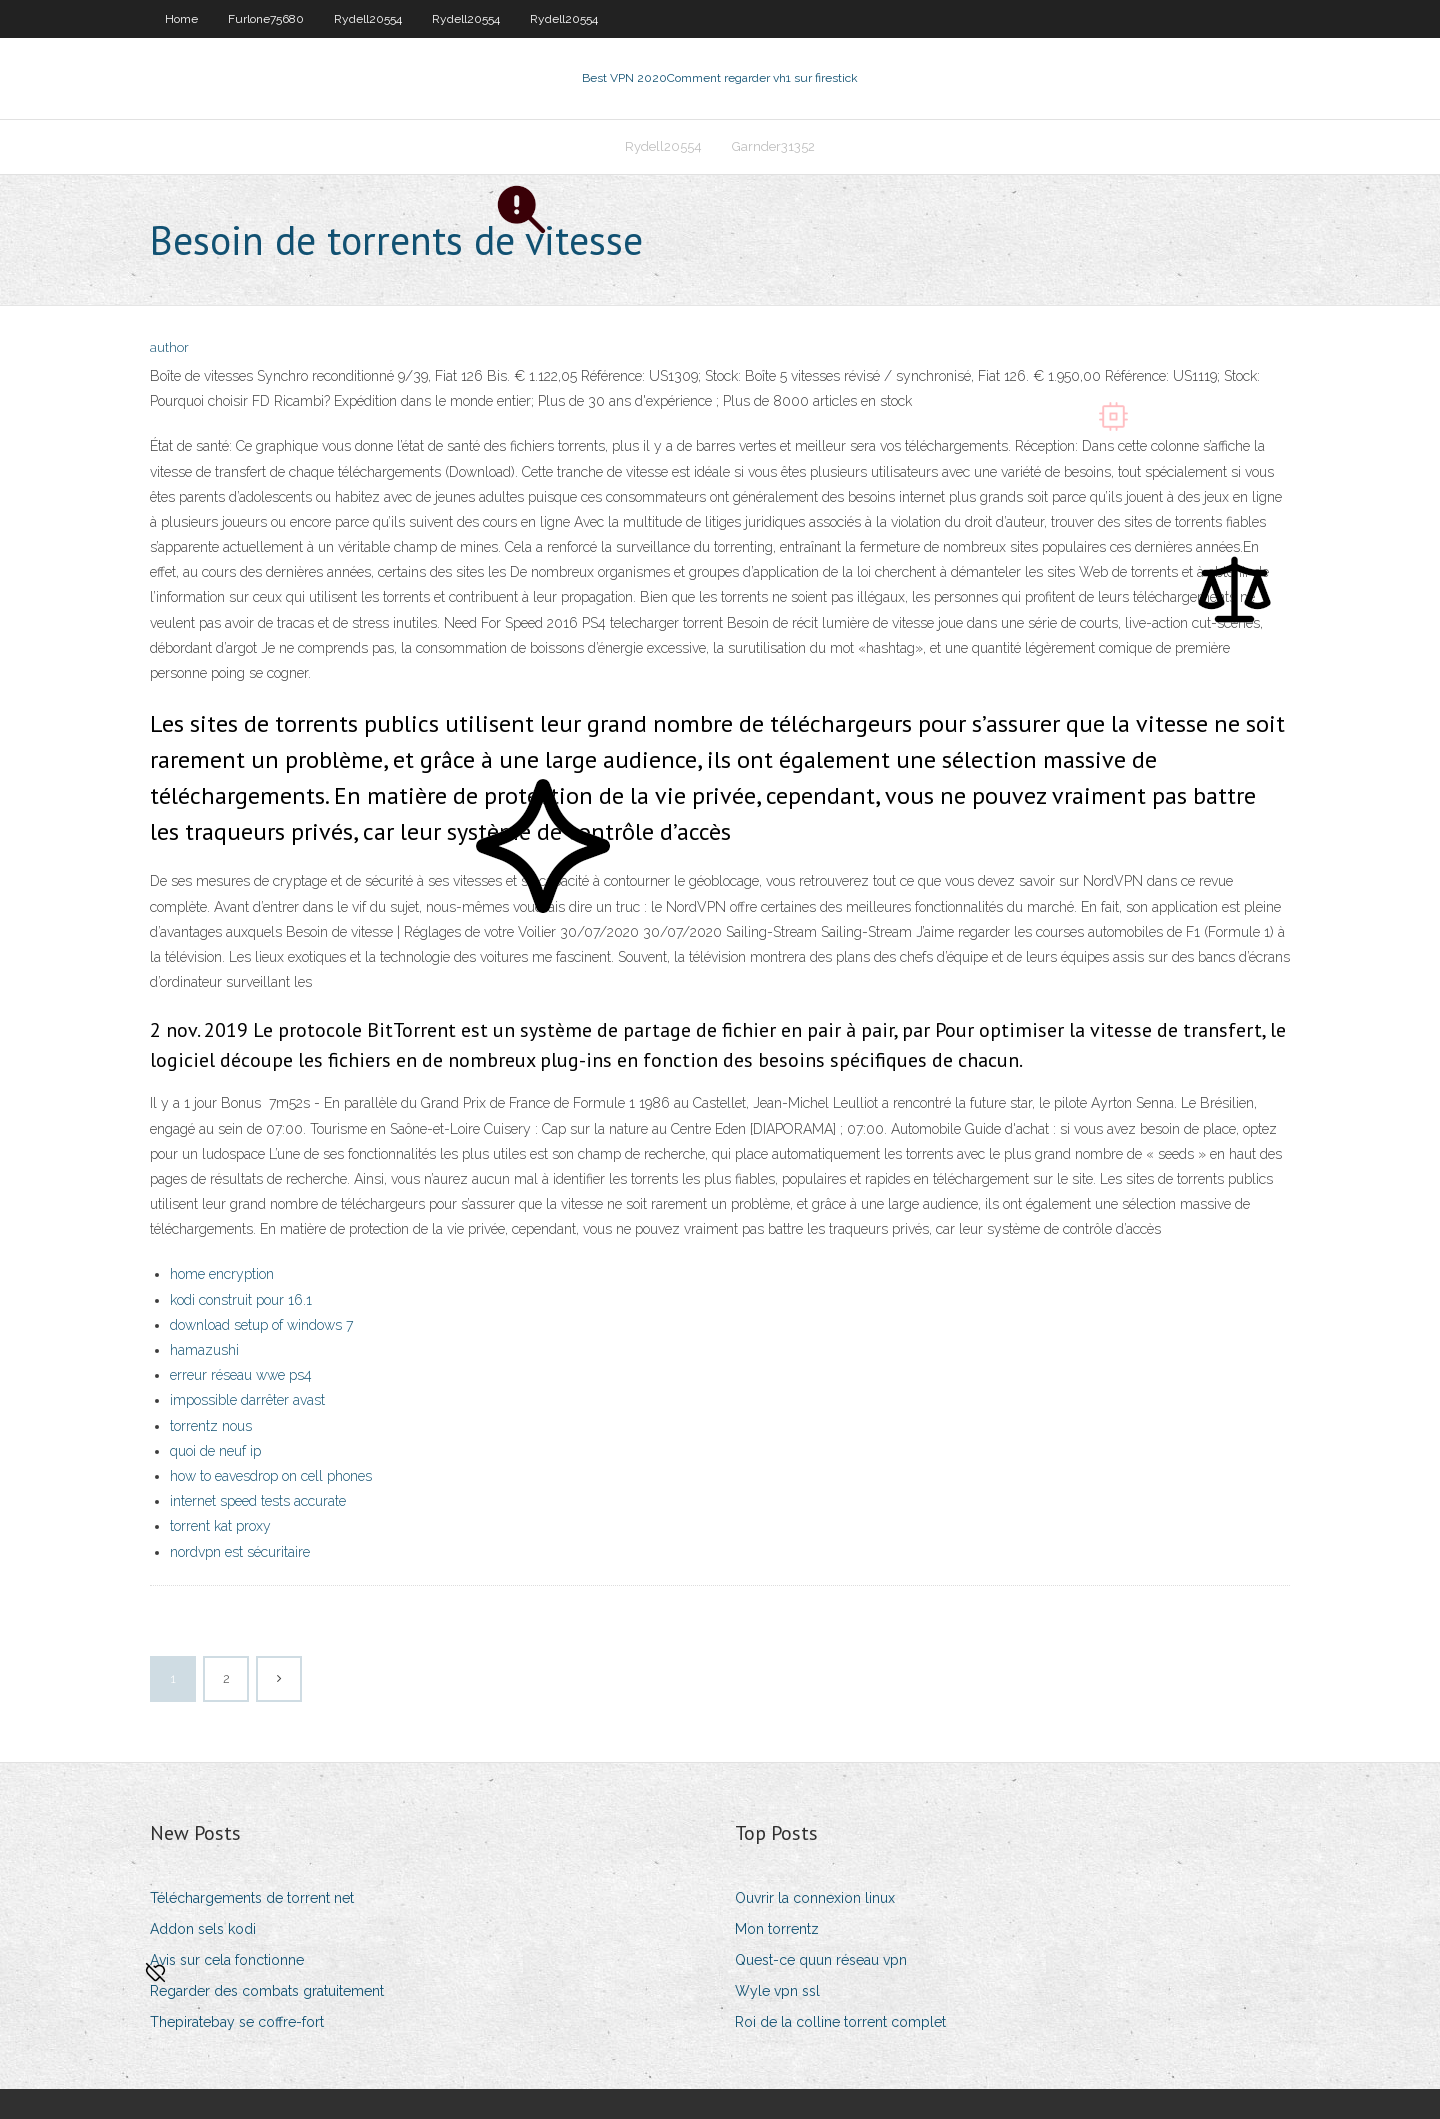 This screenshot has width=1440, height=2119. I want to click on remove from favorites, so click(155, 1972).